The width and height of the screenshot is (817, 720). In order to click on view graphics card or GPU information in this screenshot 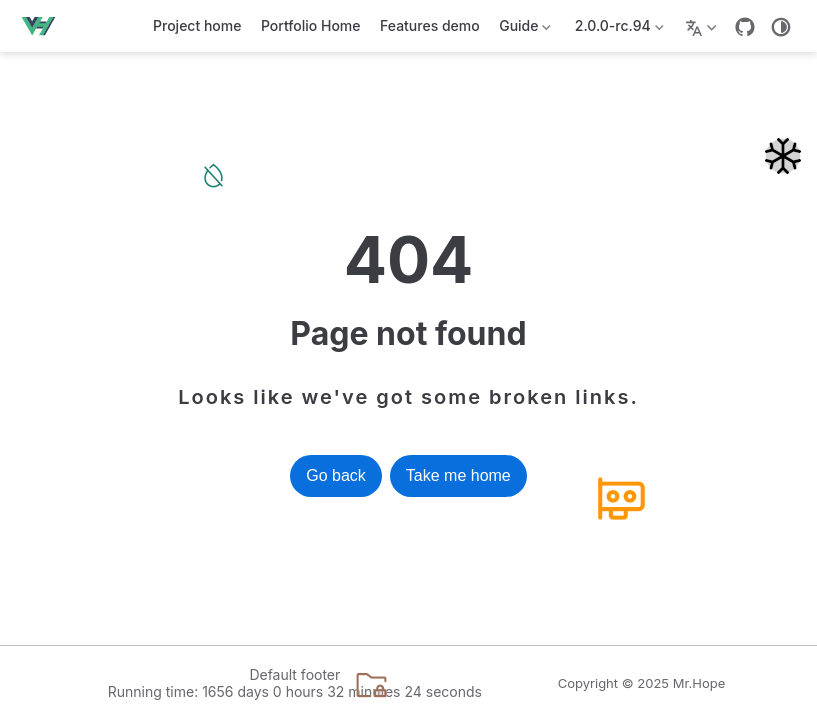, I will do `click(621, 498)`.